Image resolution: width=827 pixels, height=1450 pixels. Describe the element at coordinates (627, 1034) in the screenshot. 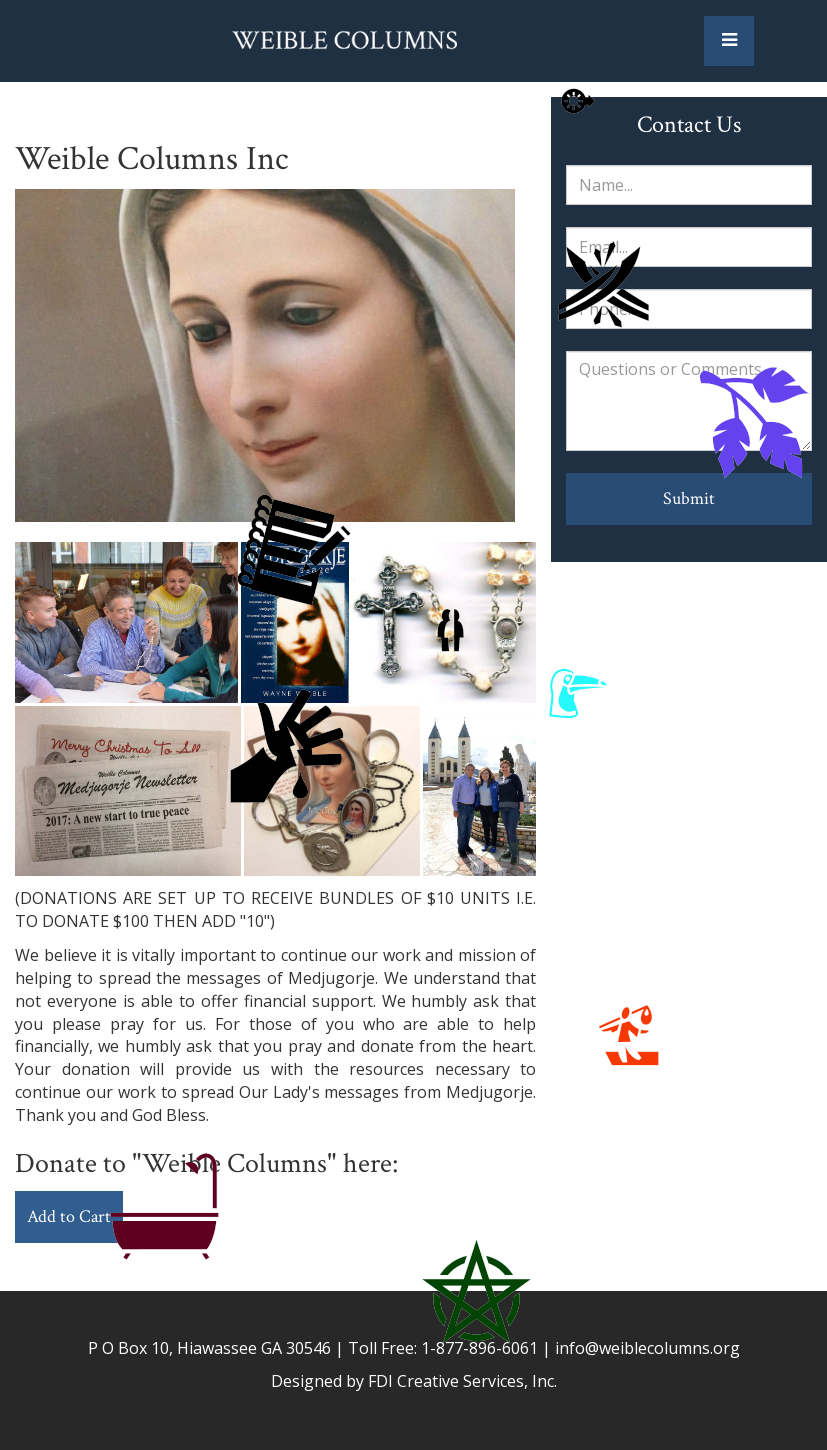

I see `the fool tarot card icon` at that location.